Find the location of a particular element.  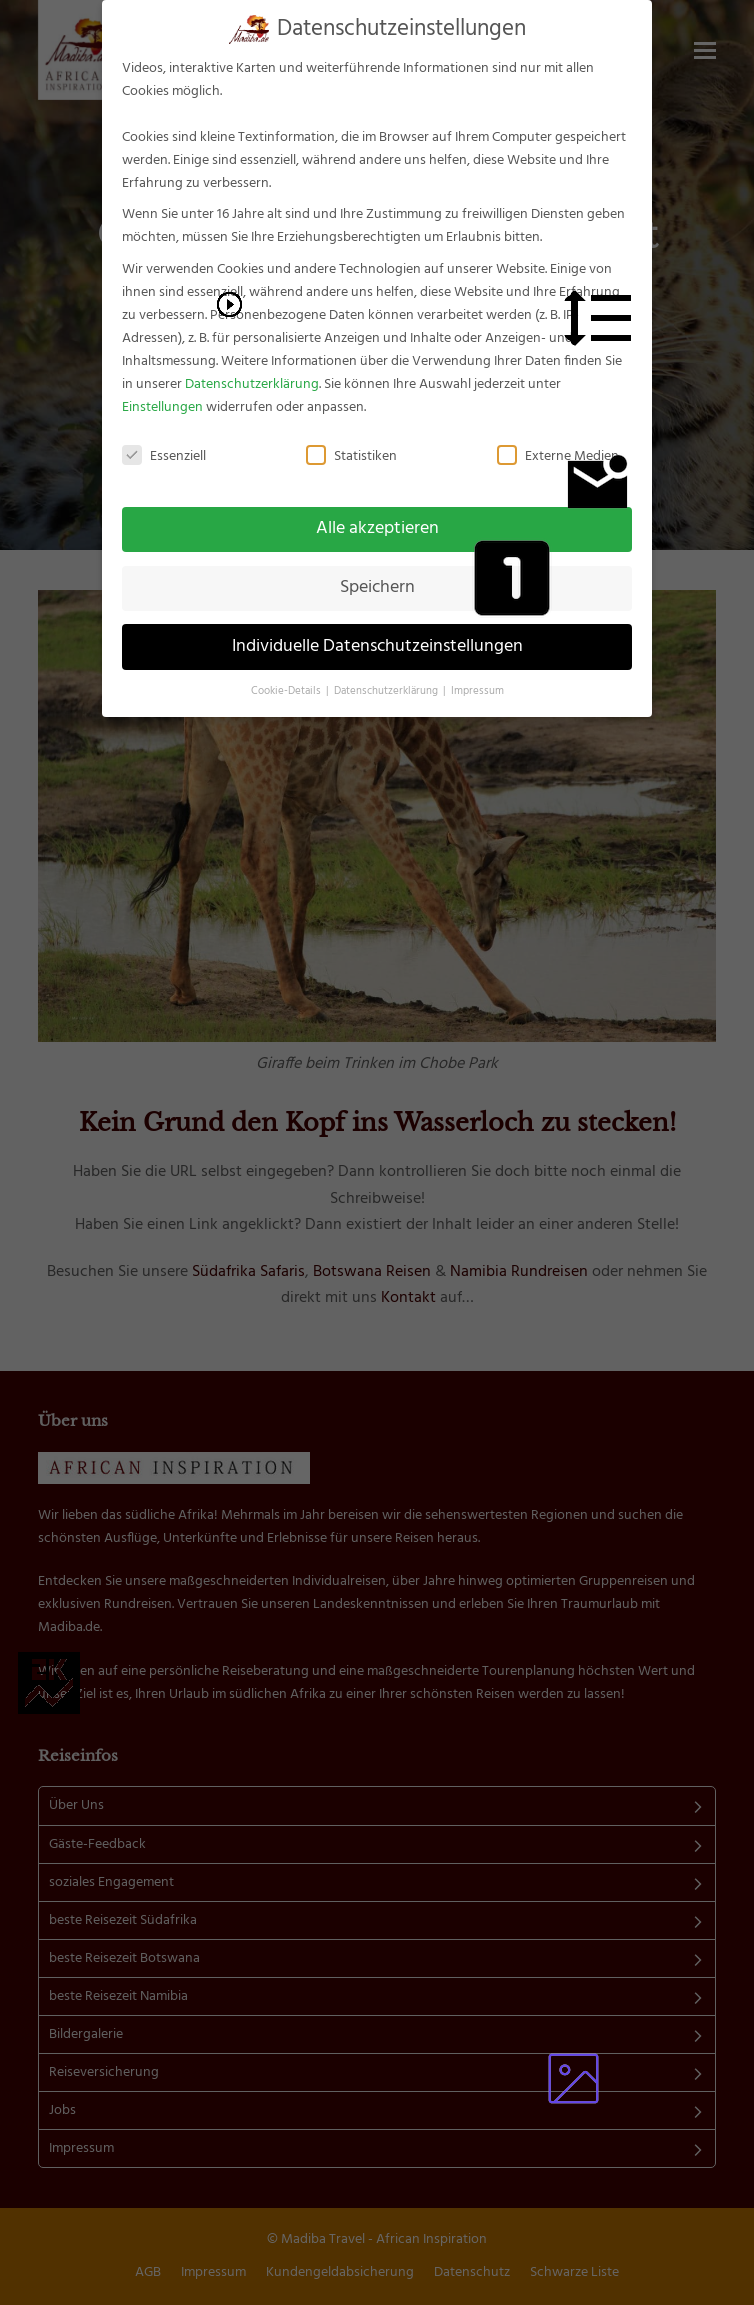

play video or audio content is located at coordinates (229, 304).